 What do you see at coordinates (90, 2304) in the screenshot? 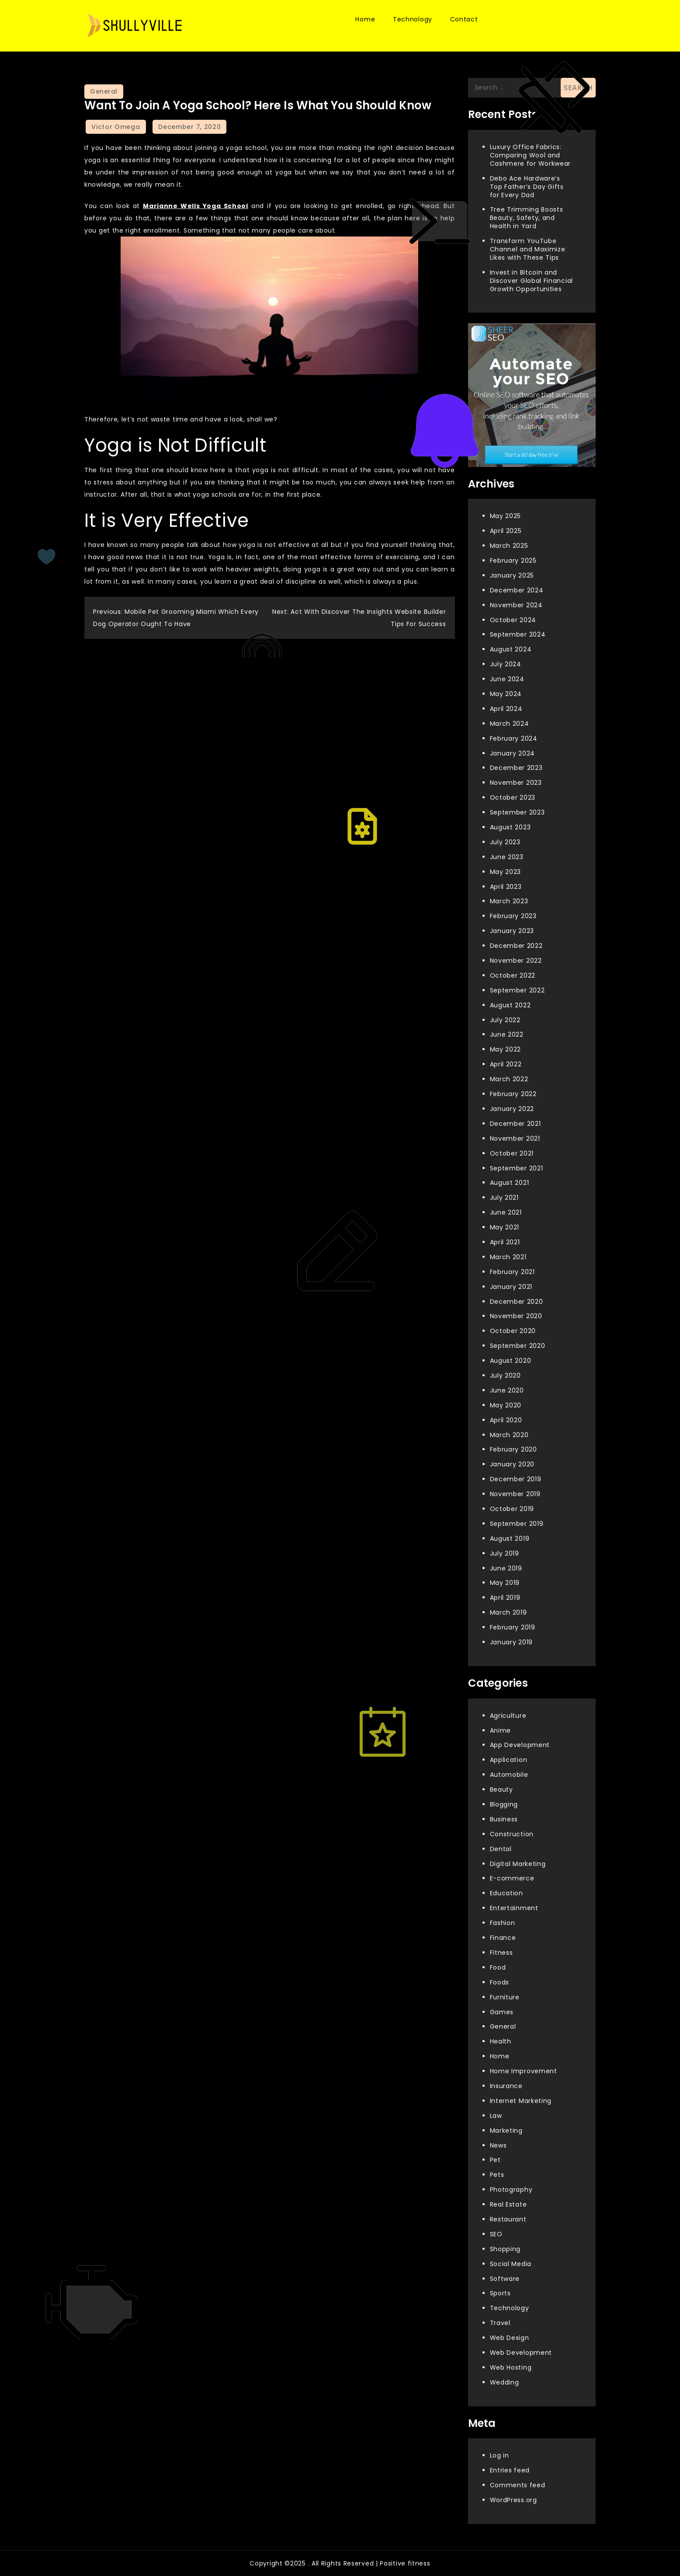
I see `view engine or vehicle diagnostics` at bounding box center [90, 2304].